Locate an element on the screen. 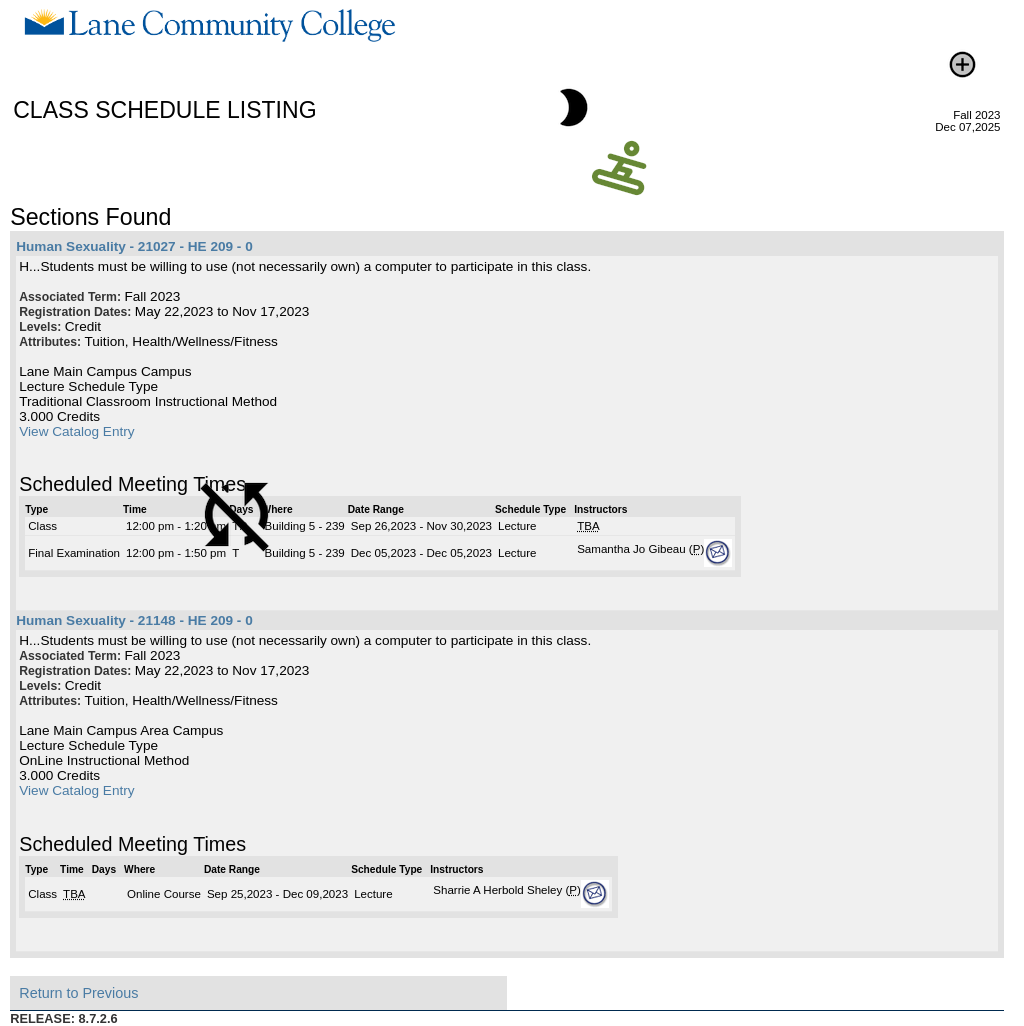 Image resolution: width=1024 pixels, height=1026 pixels. add a new item or element is located at coordinates (962, 64).